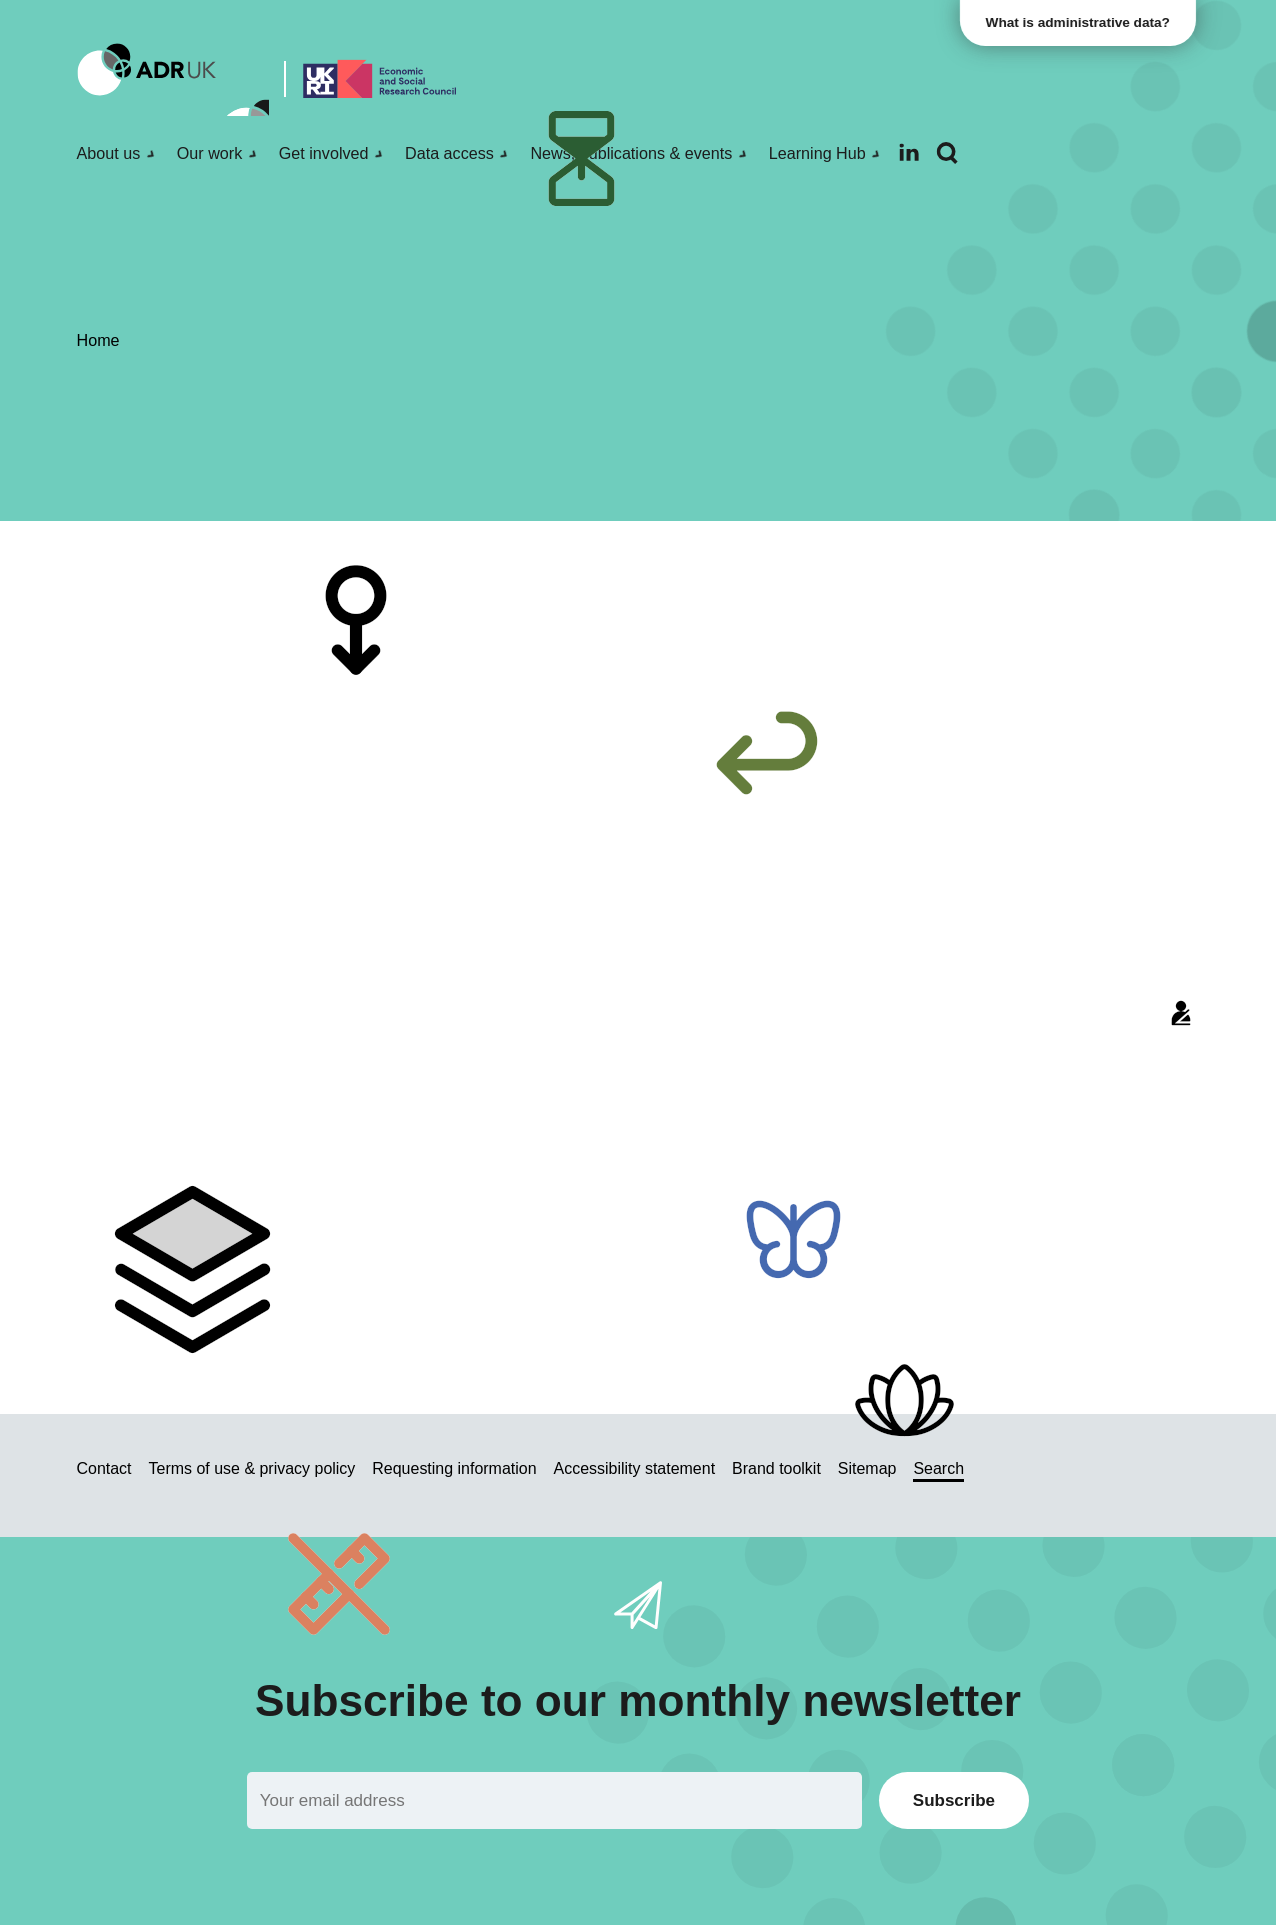 This screenshot has width=1276, height=1925. I want to click on disable measurement tools, so click(339, 1584).